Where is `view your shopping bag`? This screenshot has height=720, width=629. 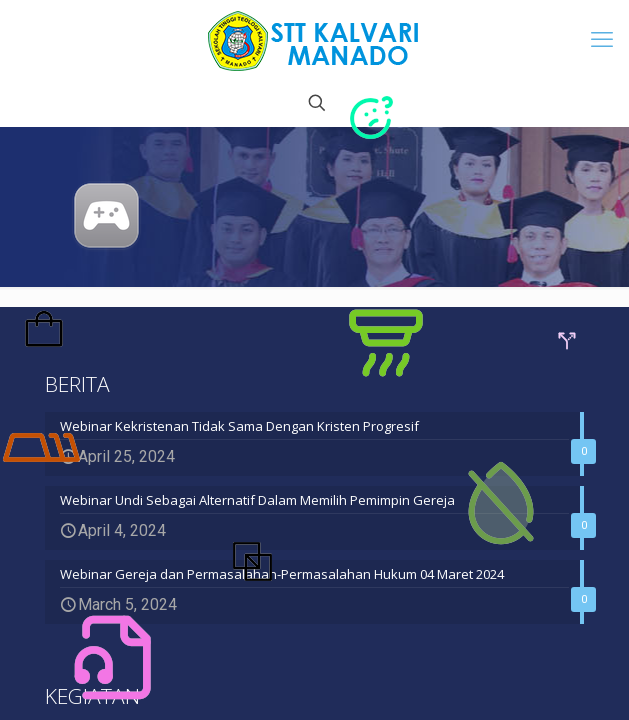 view your shopping bag is located at coordinates (44, 331).